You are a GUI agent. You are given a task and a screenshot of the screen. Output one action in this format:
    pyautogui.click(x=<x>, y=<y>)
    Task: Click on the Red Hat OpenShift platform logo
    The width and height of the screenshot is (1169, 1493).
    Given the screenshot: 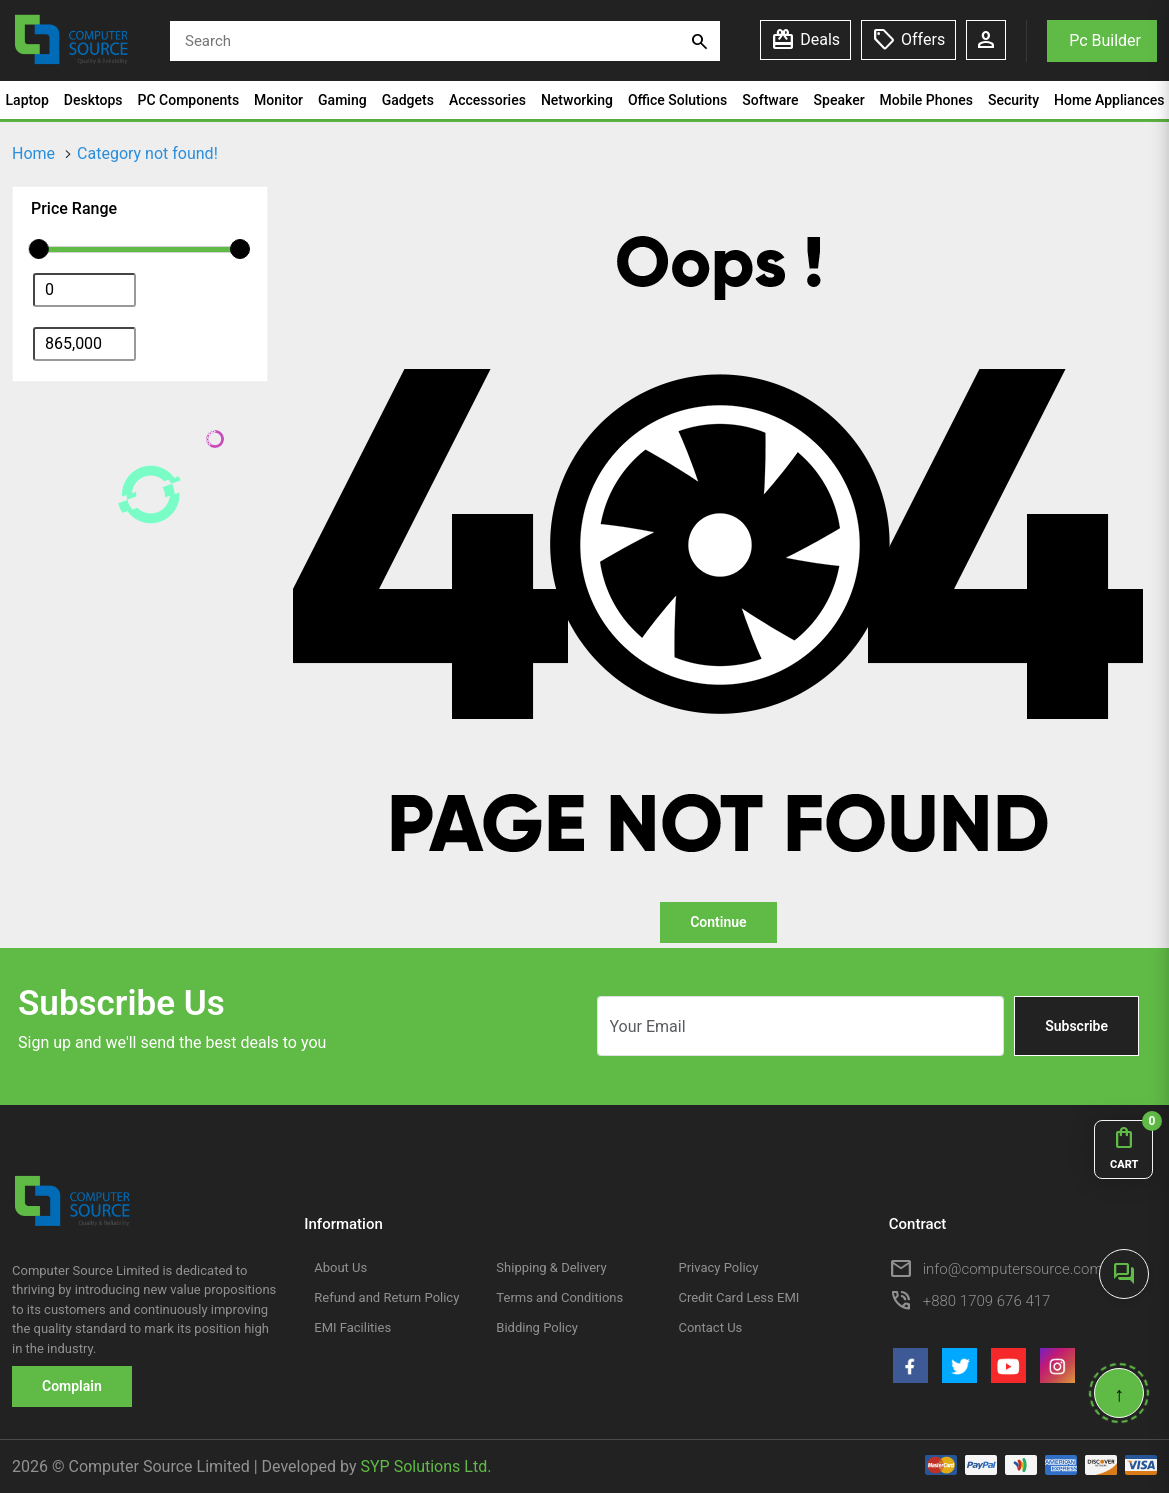 What is the action you would take?
    pyautogui.click(x=149, y=494)
    